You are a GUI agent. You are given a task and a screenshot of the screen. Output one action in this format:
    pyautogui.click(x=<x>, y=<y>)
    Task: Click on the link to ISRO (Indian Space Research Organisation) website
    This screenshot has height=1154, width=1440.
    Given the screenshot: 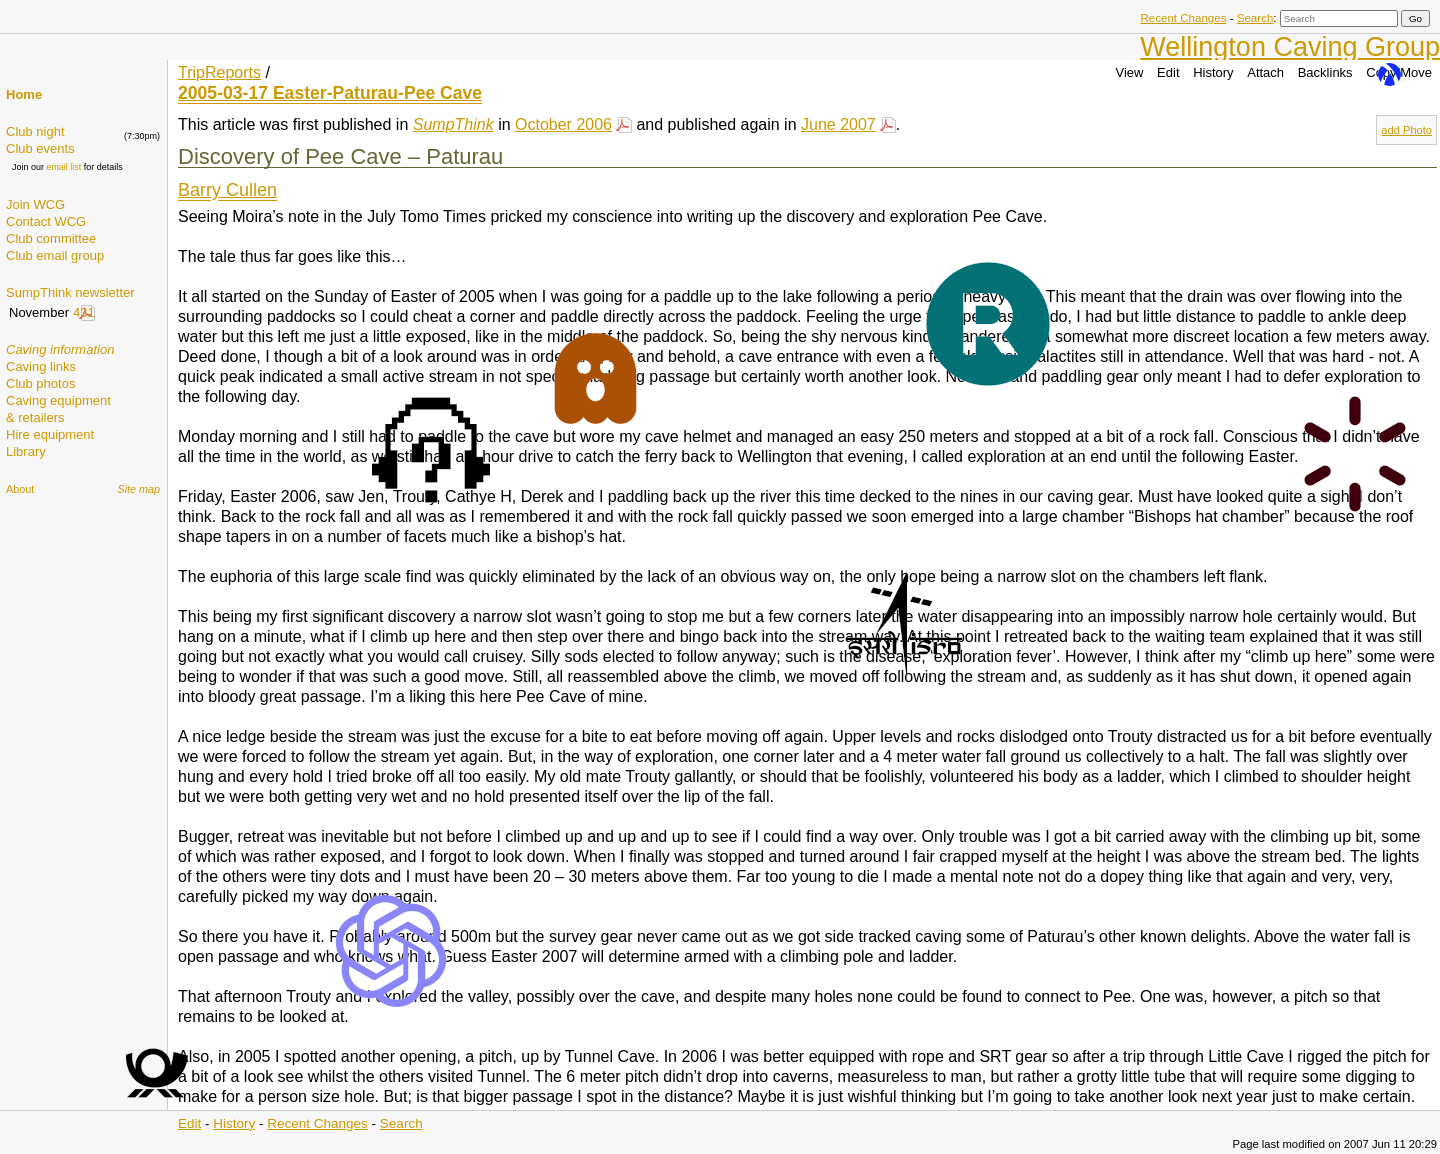 What is the action you would take?
    pyautogui.click(x=904, y=626)
    